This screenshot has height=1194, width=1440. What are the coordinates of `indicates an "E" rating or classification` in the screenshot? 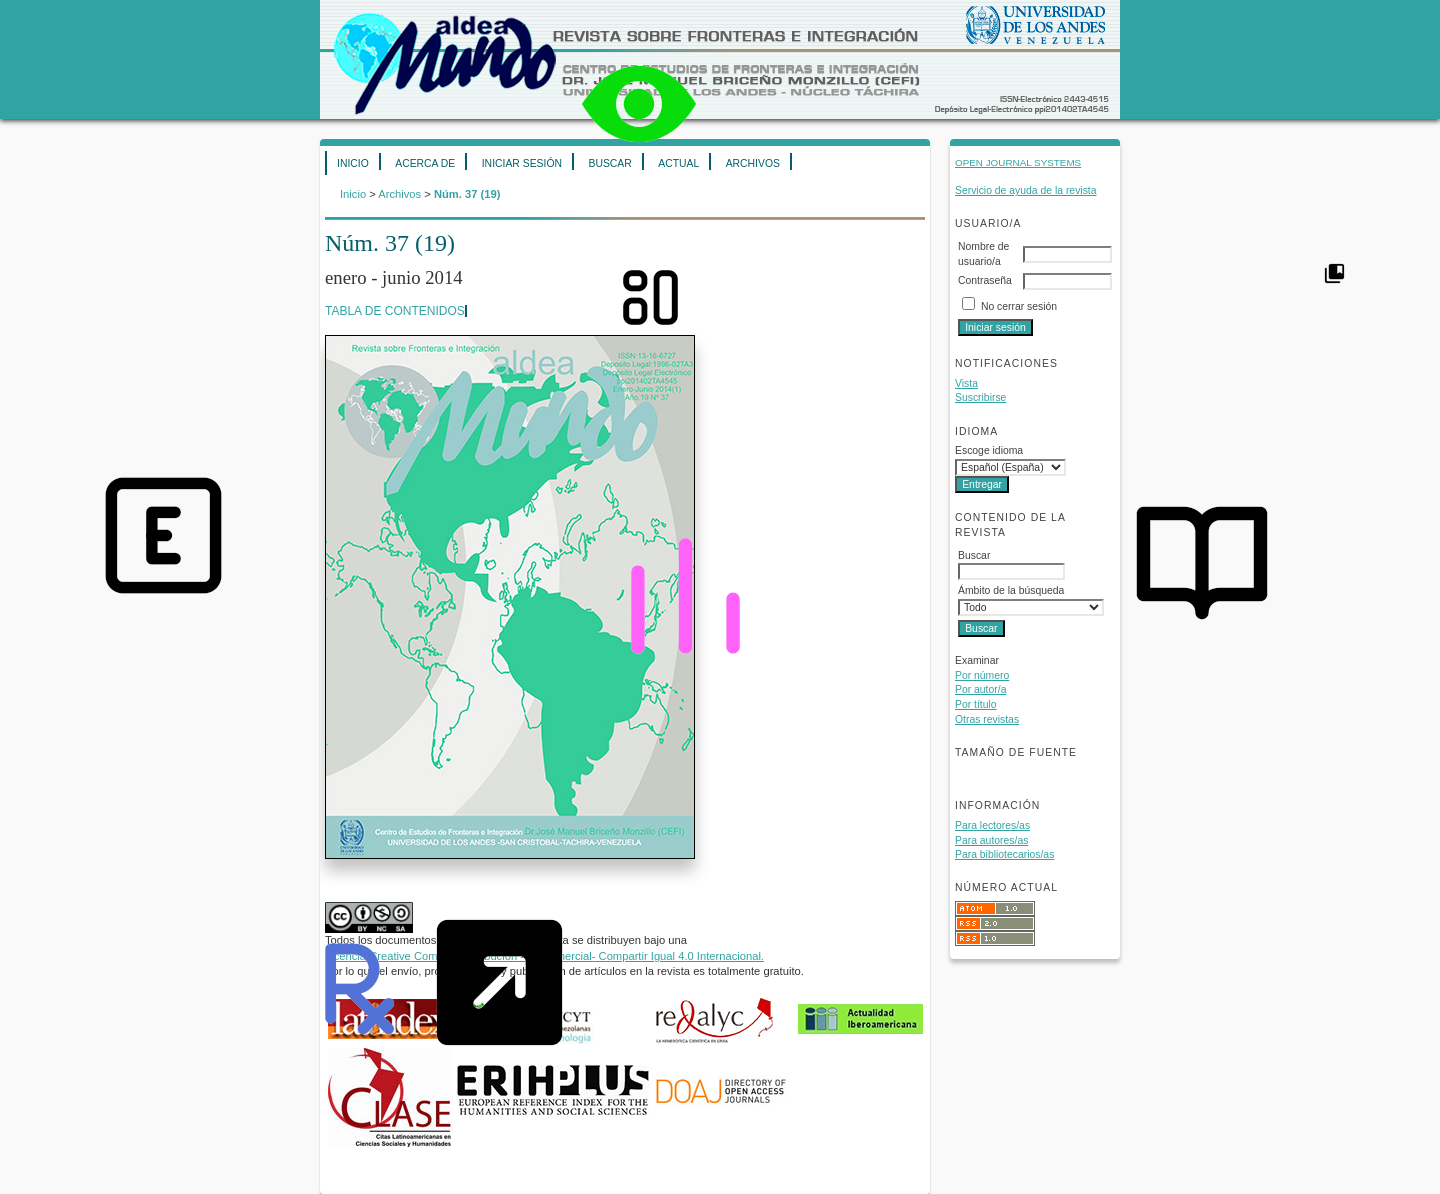 It's located at (163, 535).